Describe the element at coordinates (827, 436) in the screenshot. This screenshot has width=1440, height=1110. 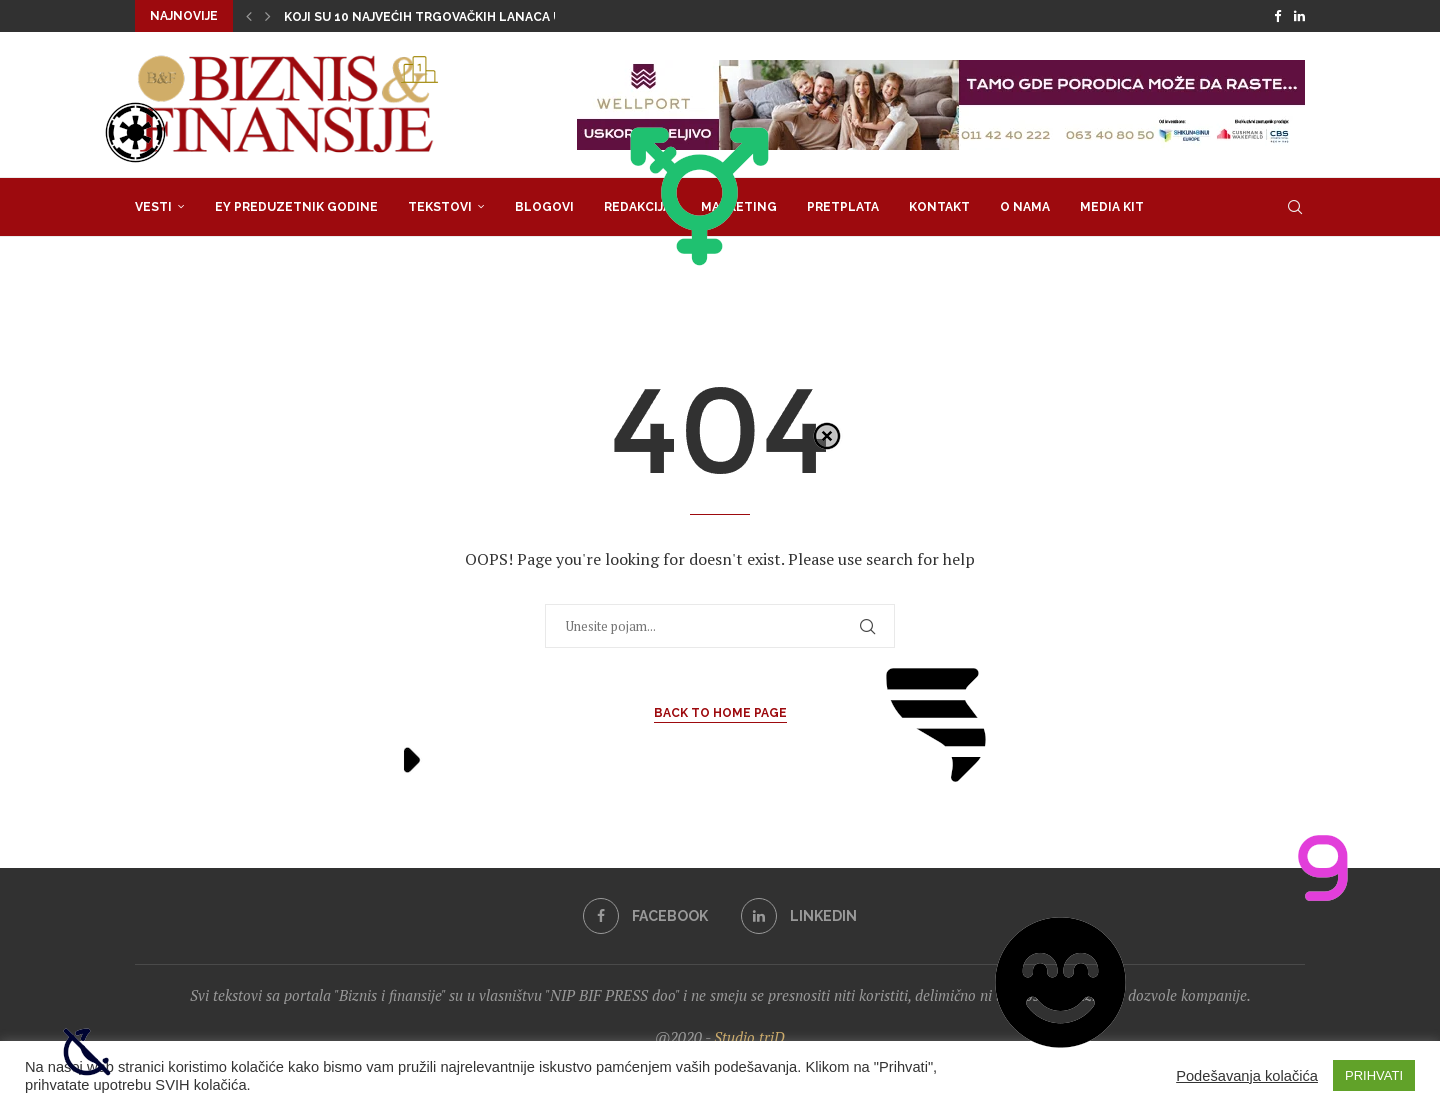
I see `close or dismiss a dialog` at that location.